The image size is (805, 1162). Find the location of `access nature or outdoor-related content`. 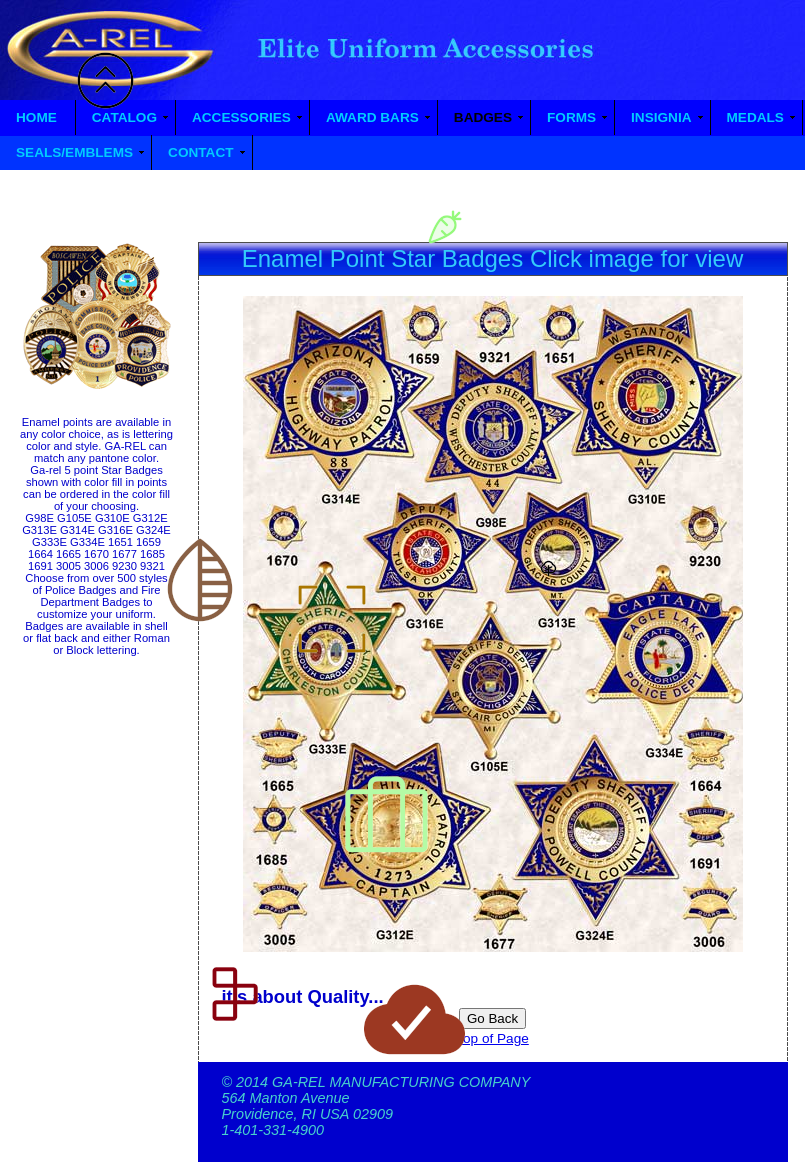

access nature or outdoor-related content is located at coordinates (548, 568).